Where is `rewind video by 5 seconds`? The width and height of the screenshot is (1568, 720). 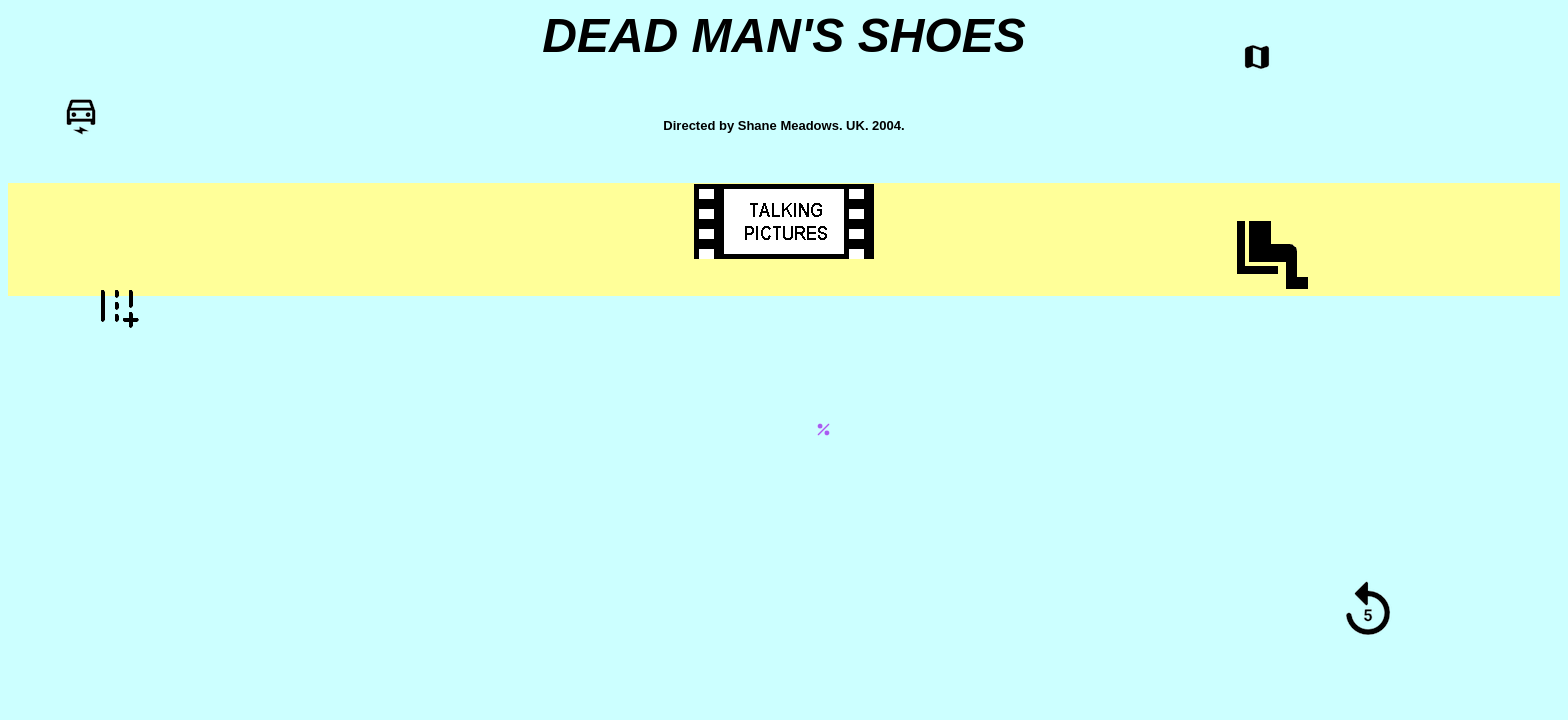
rewind video by 5 seconds is located at coordinates (1368, 610).